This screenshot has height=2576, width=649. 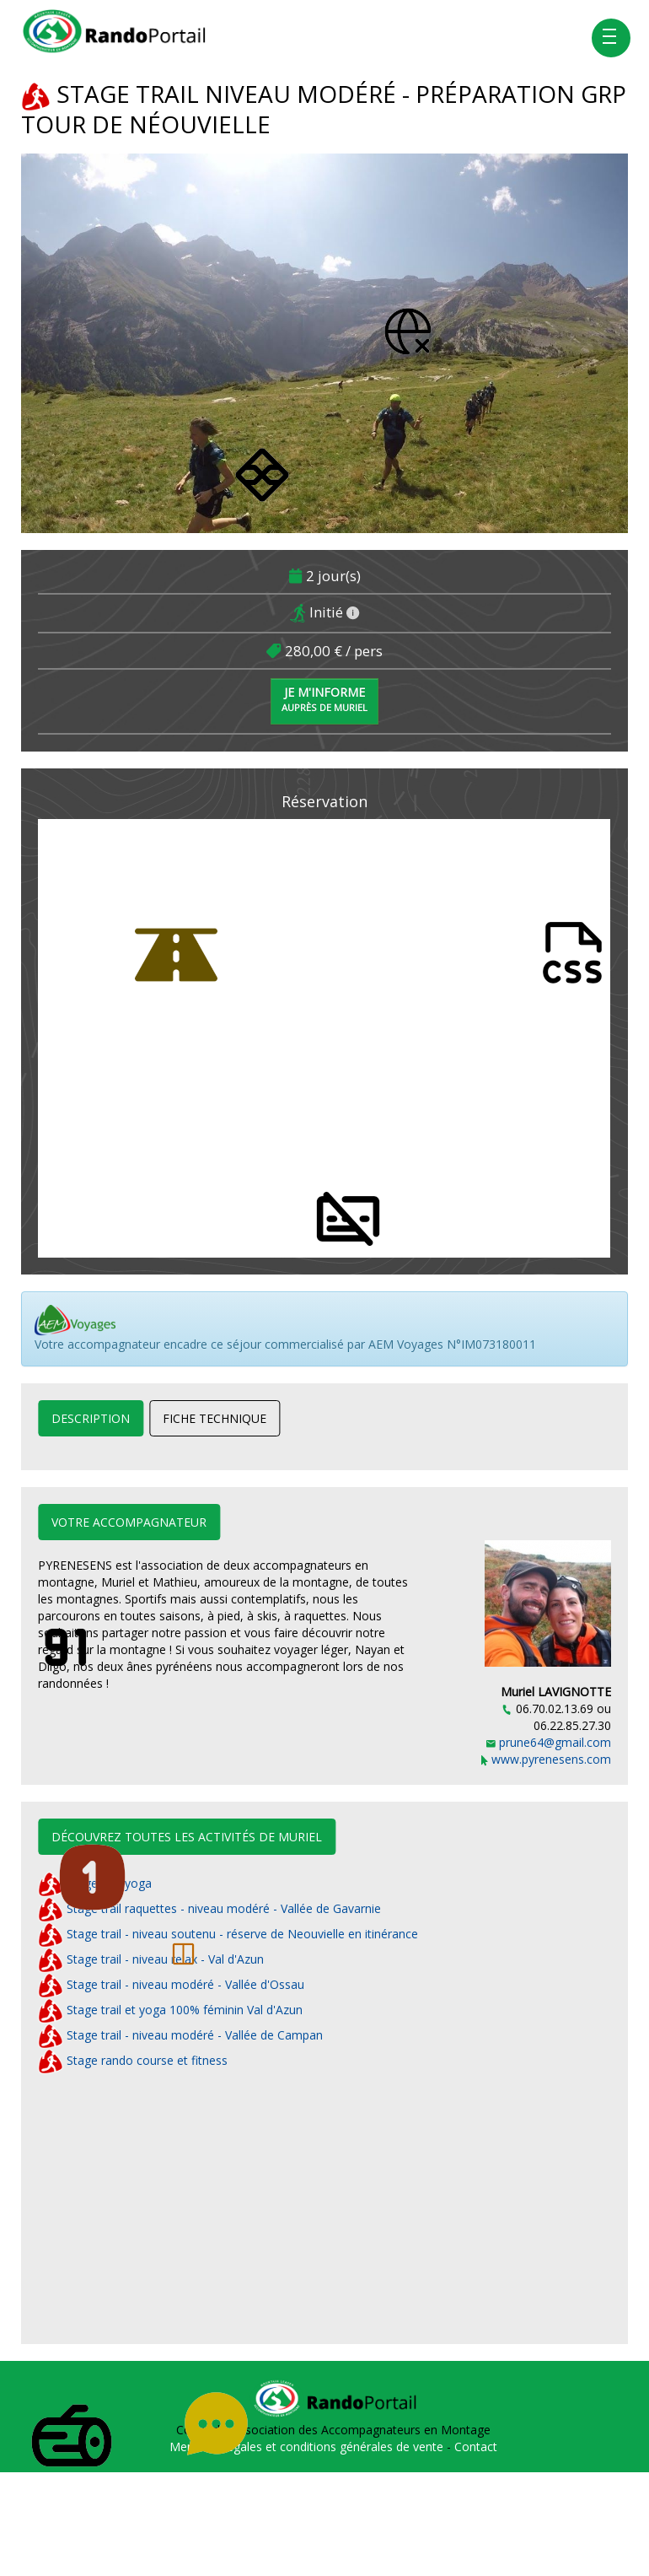 I want to click on indicates step one in a multi-step process, so click(x=92, y=1877).